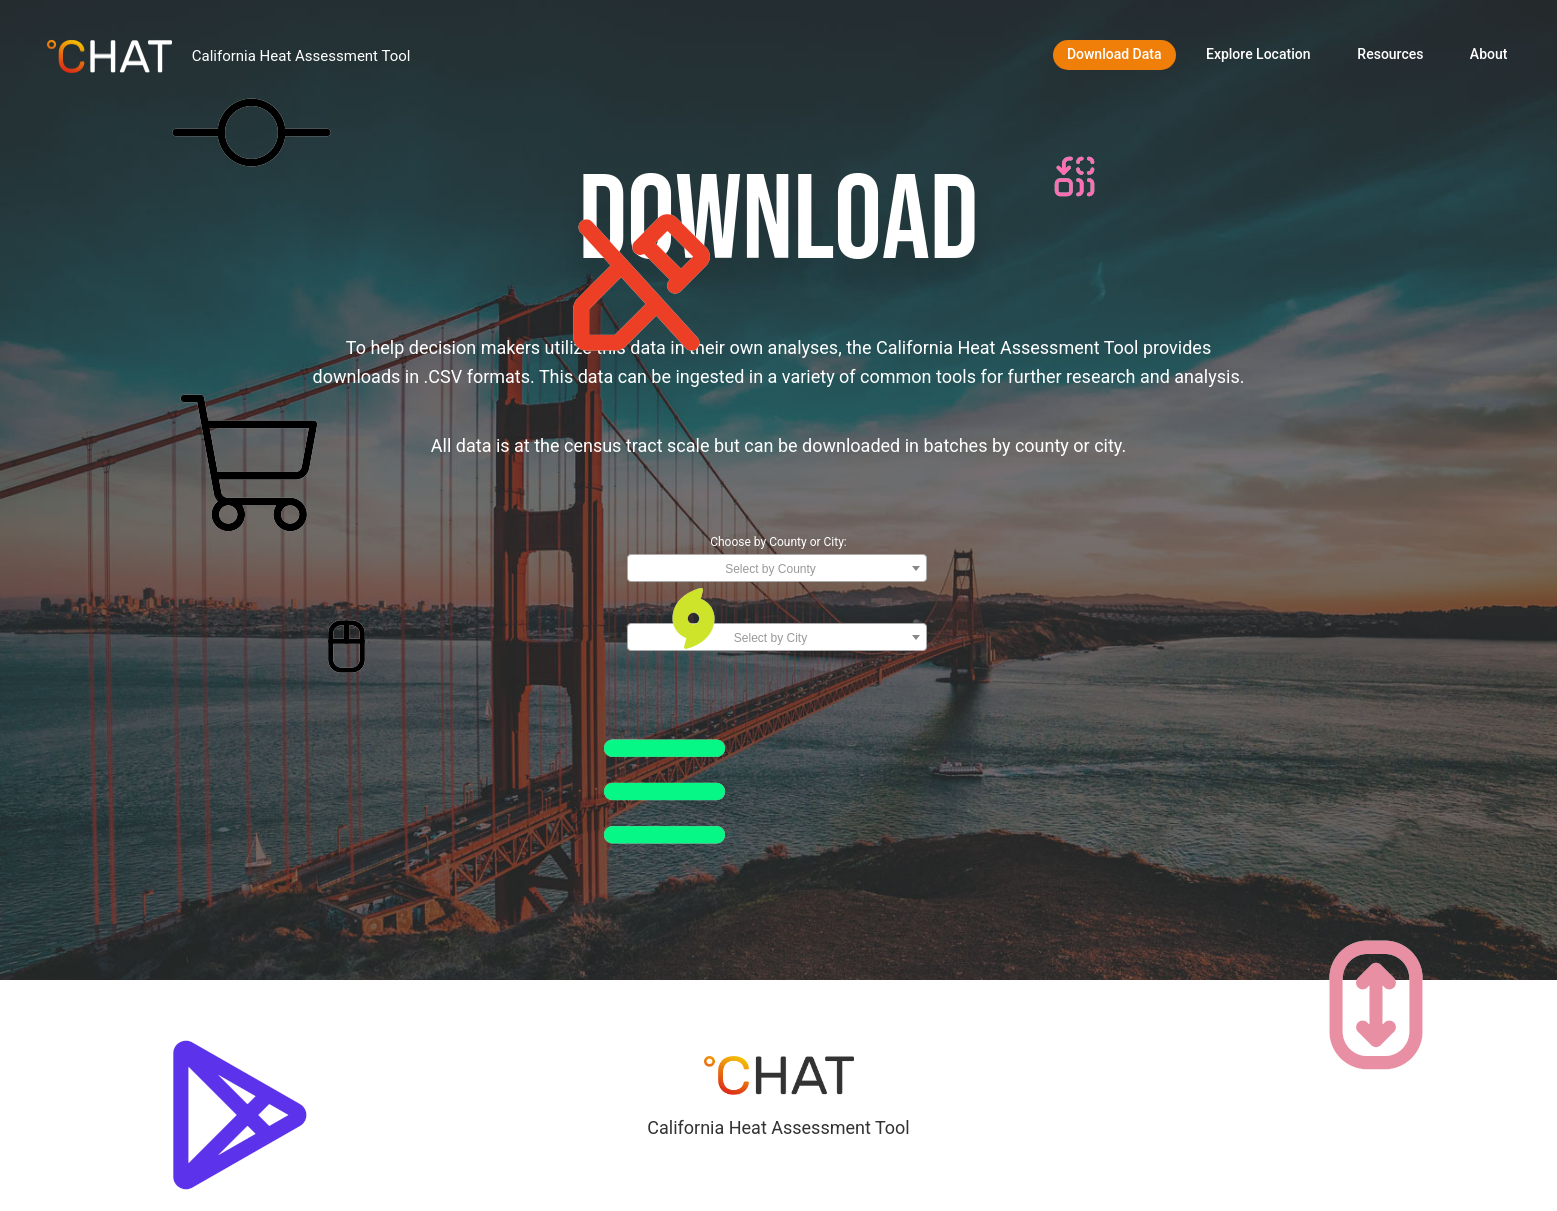 This screenshot has height=1211, width=1557. I want to click on replace all matching instances in a document, so click(1074, 176).